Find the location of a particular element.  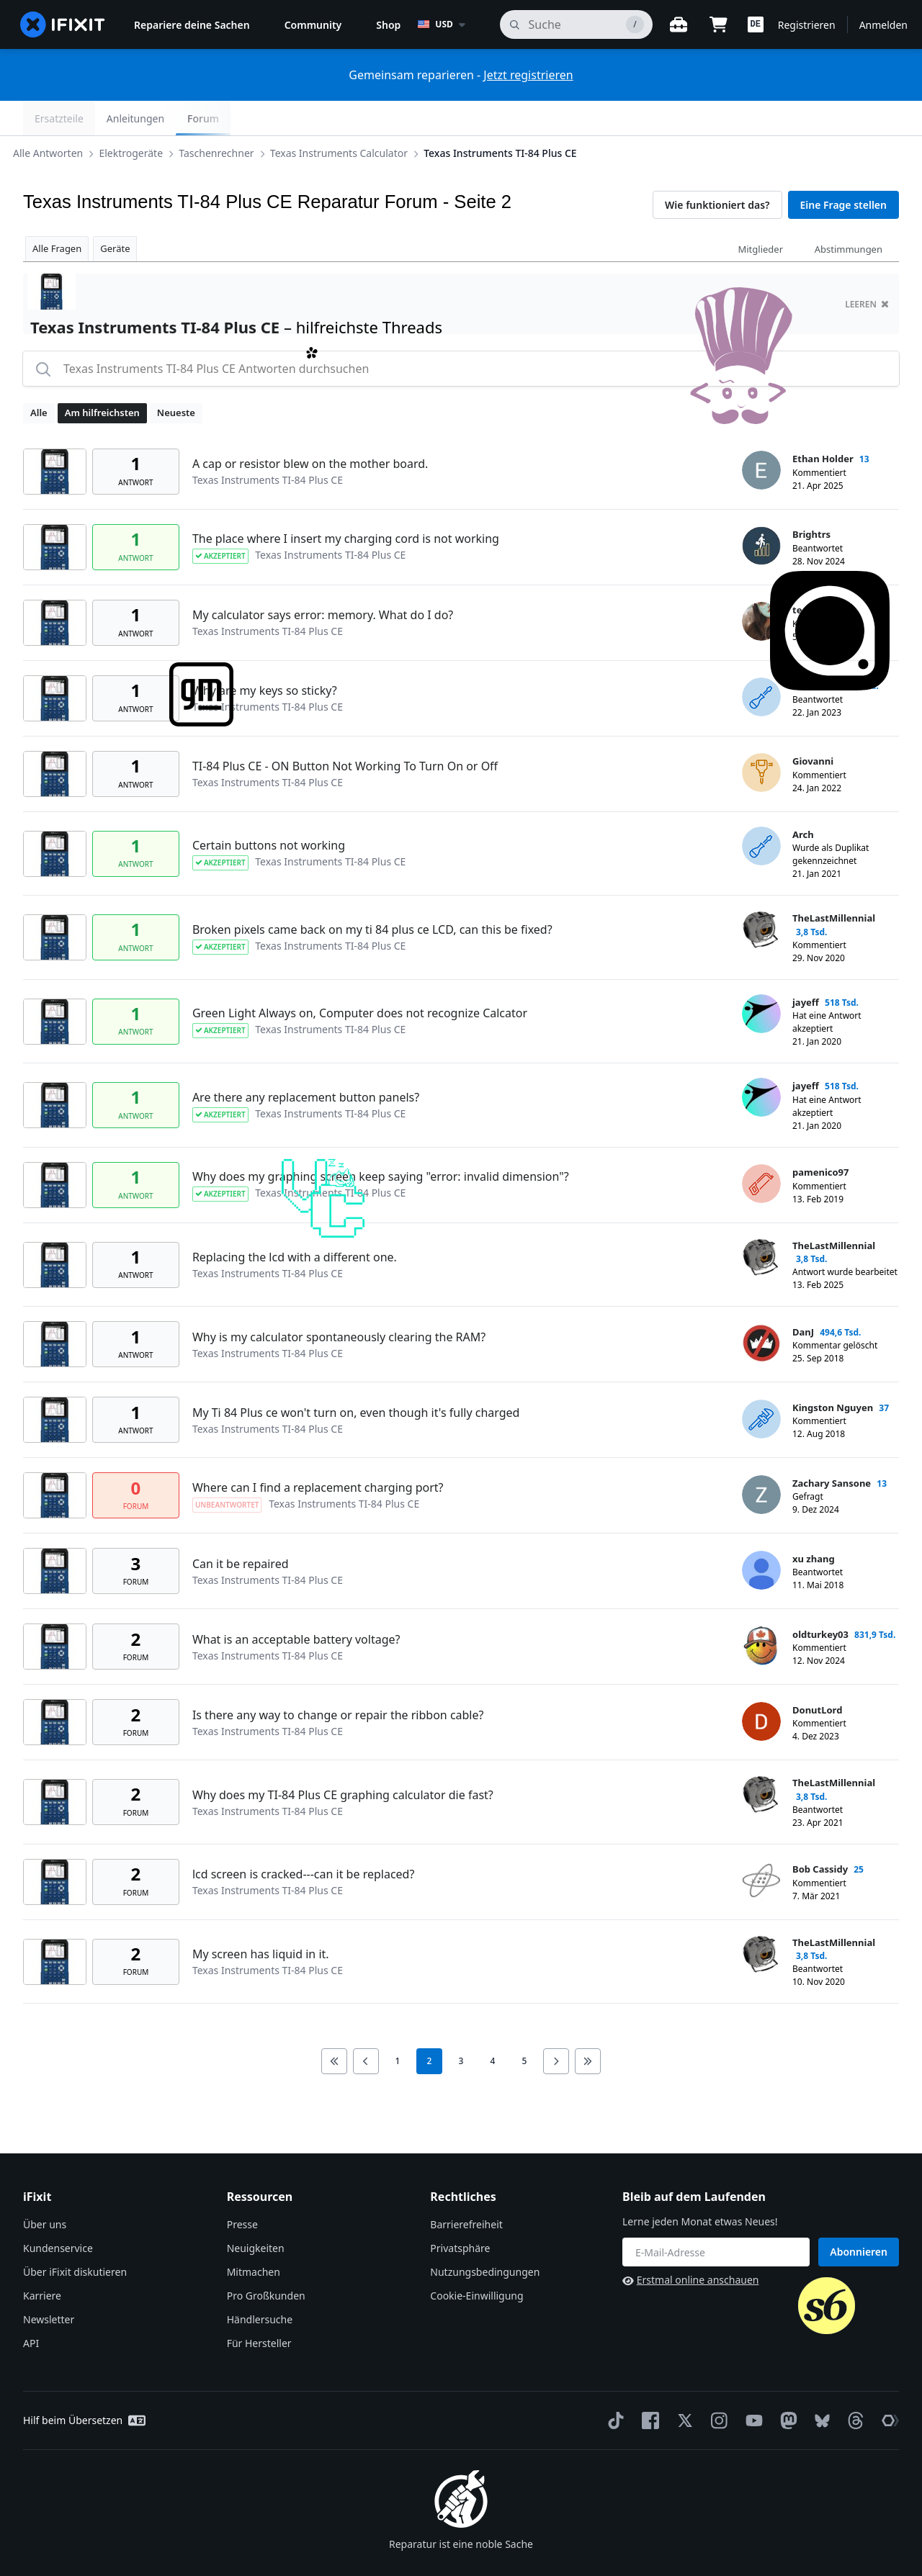

open the PlanGrid app is located at coordinates (830, 631).